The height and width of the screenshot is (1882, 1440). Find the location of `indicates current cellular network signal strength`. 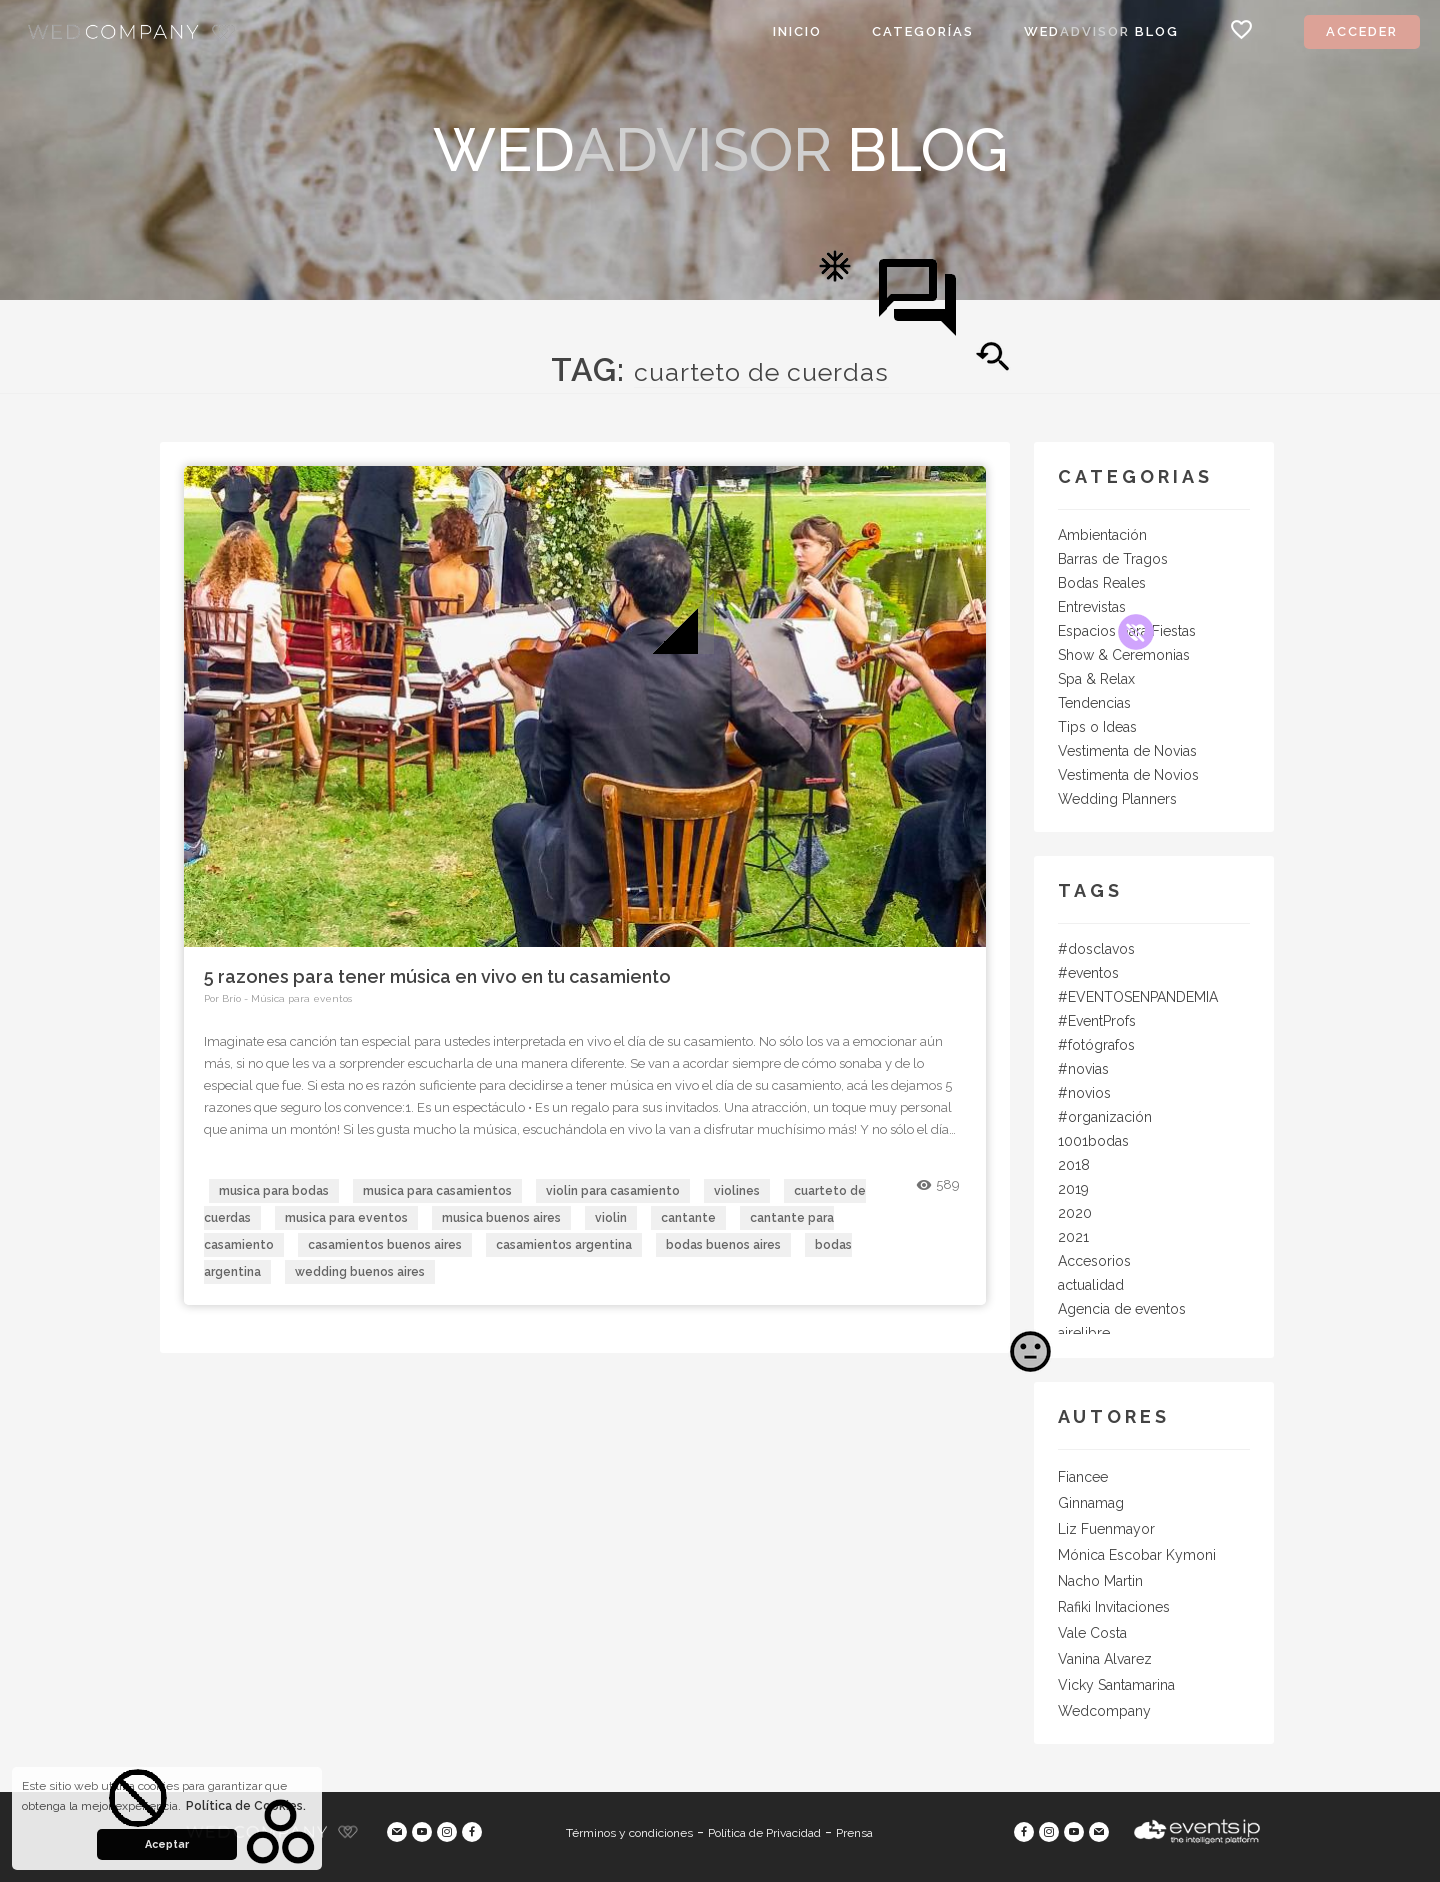

indicates current cellular network signal strength is located at coordinates (683, 623).